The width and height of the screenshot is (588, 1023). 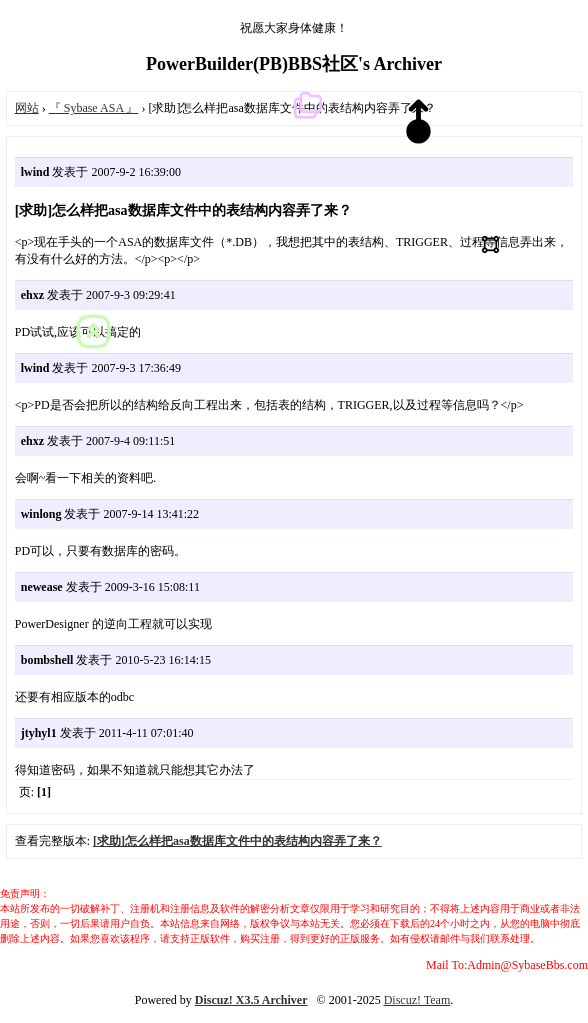 What do you see at coordinates (490, 244) in the screenshot?
I see `view ring network topology` at bounding box center [490, 244].